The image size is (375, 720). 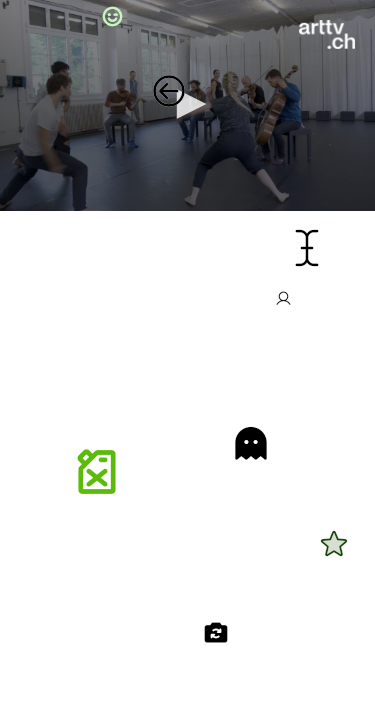 What do you see at coordinates (334, 544) in the screenshot?
I see `add to favorites` at bounding box center [334, 544].